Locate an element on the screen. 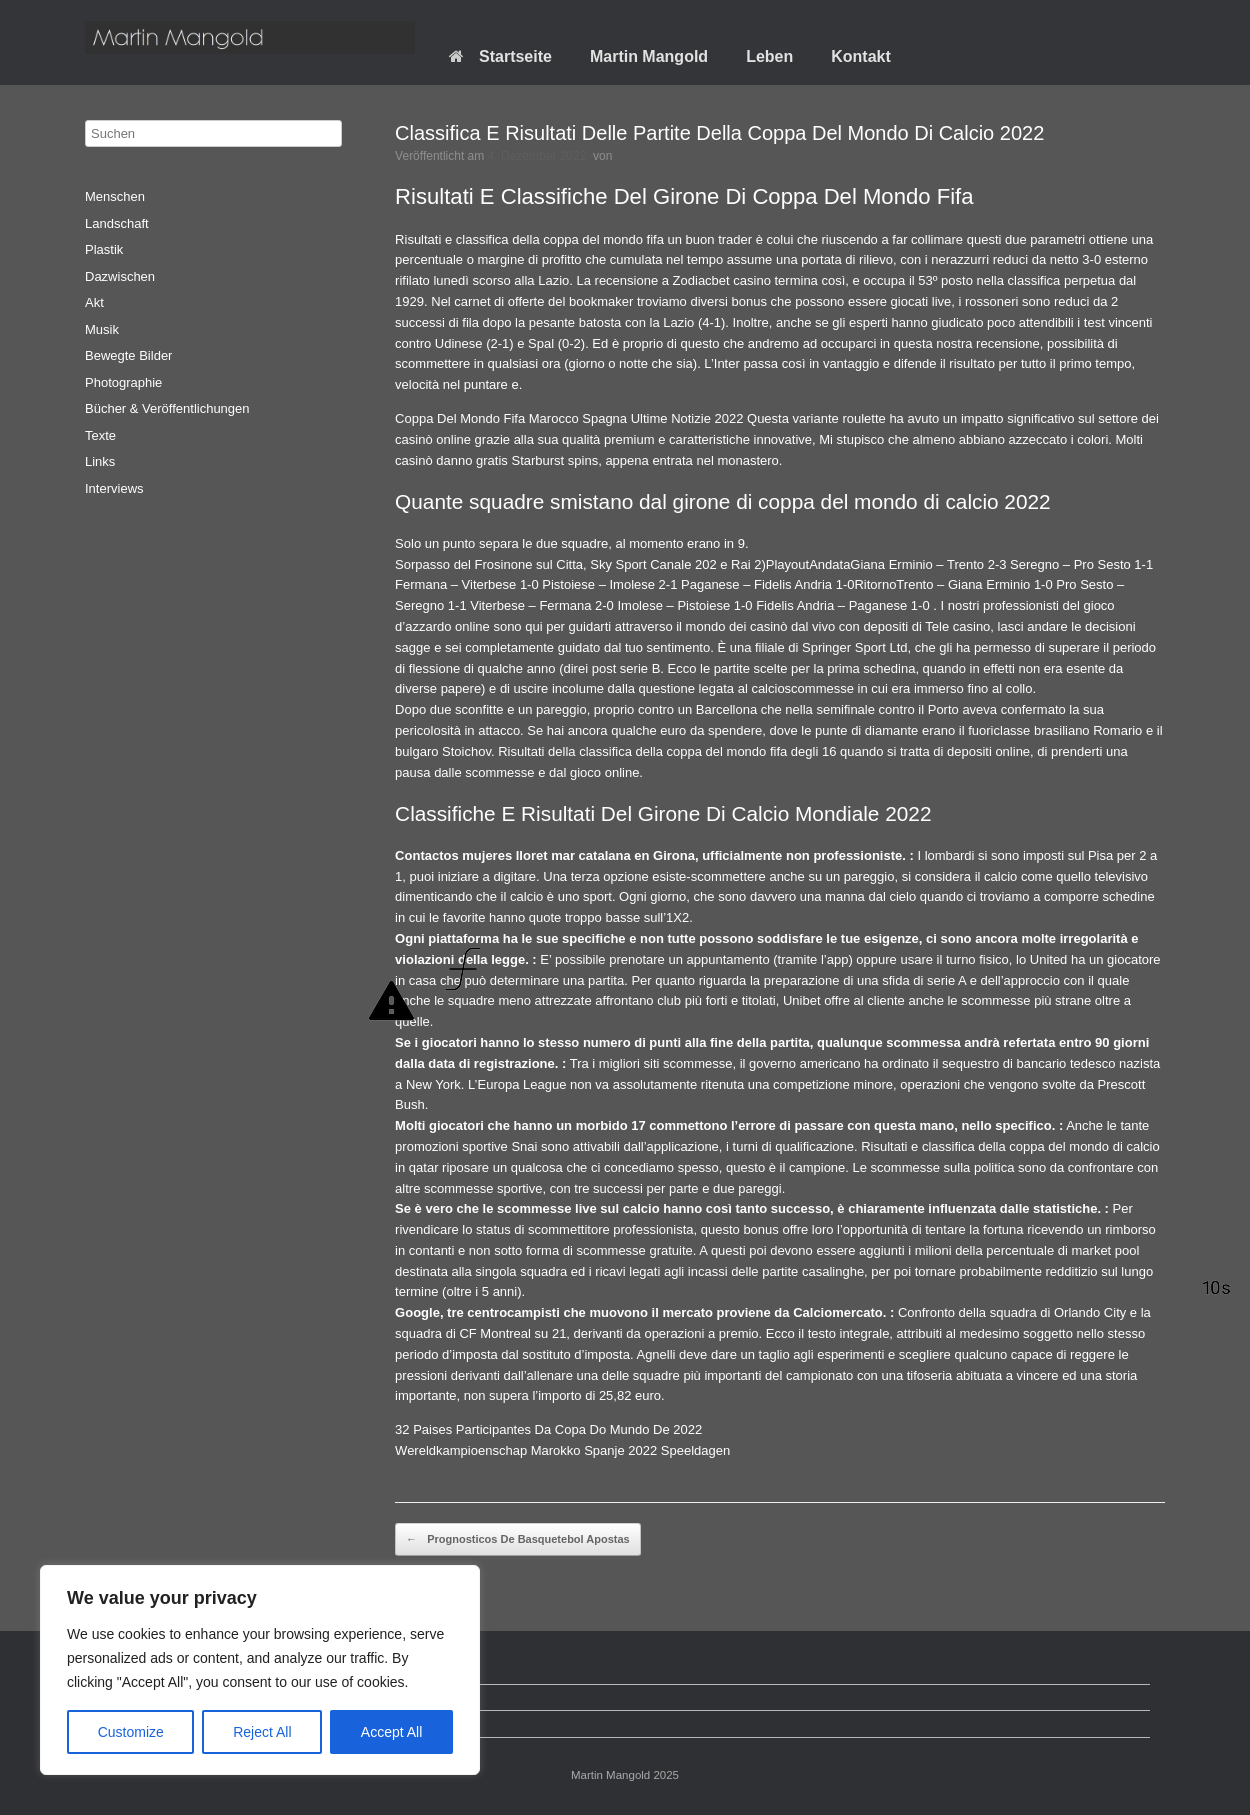  set a 10-second timer is located at coordinates (1216, 1287).